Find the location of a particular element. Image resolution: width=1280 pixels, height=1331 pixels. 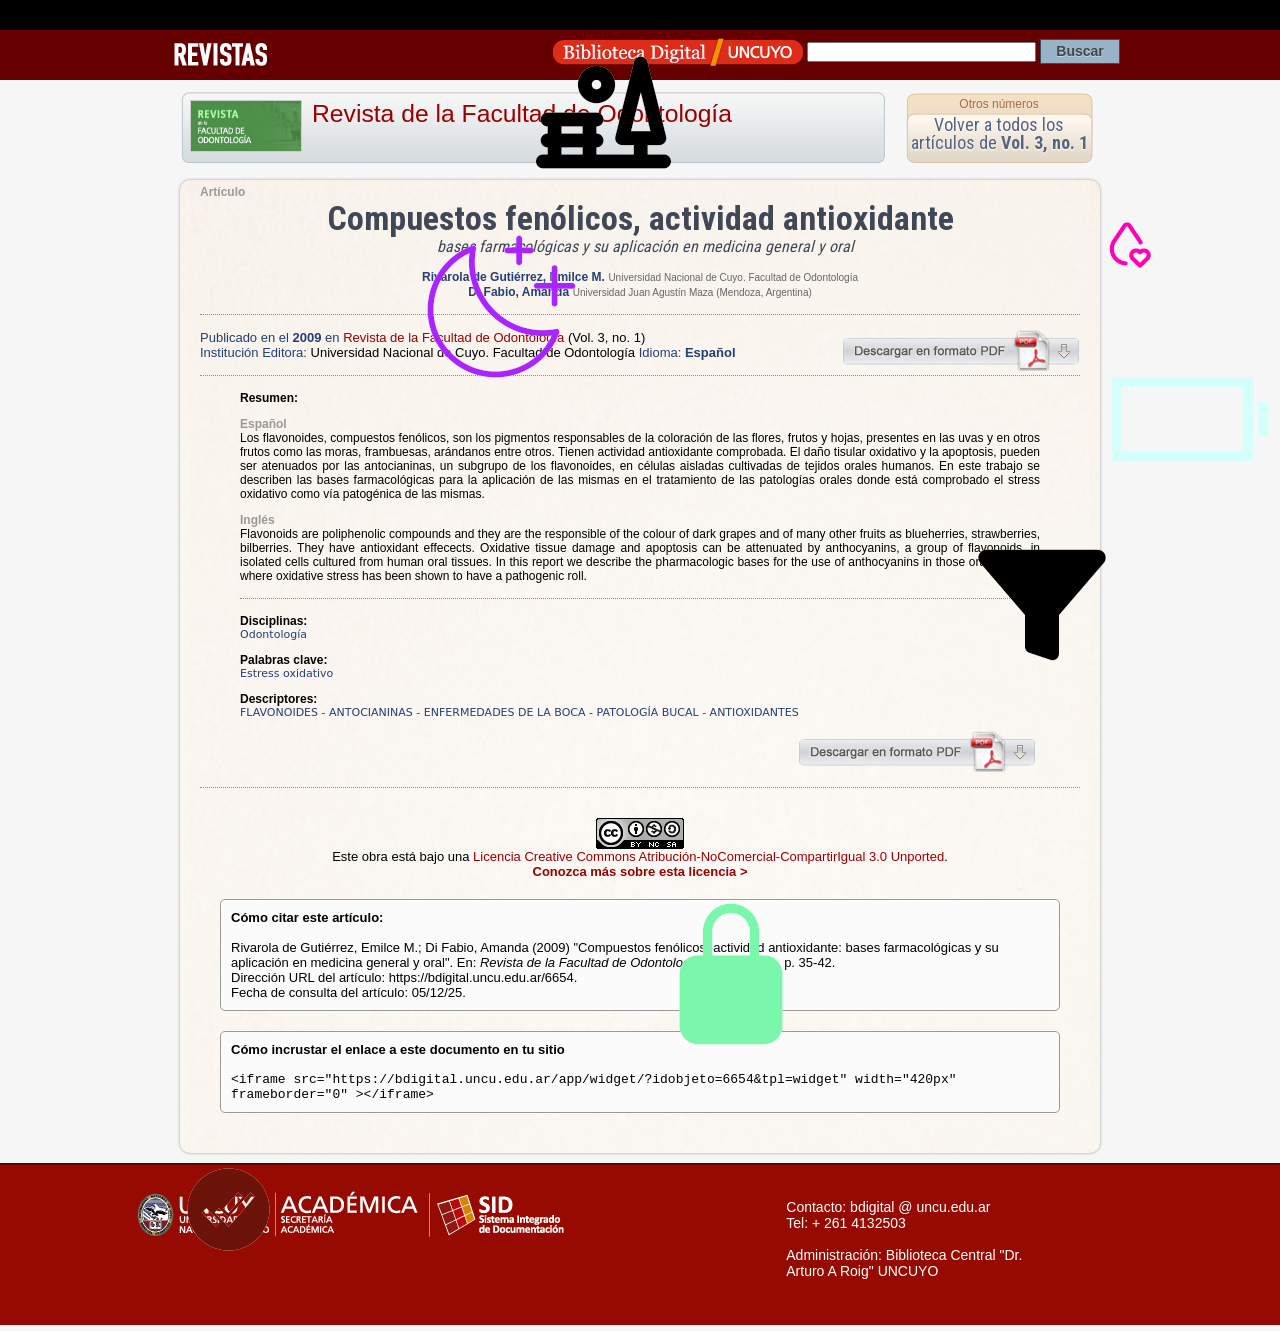

indicates a locked or secured item is located at coordinates (731, 974).